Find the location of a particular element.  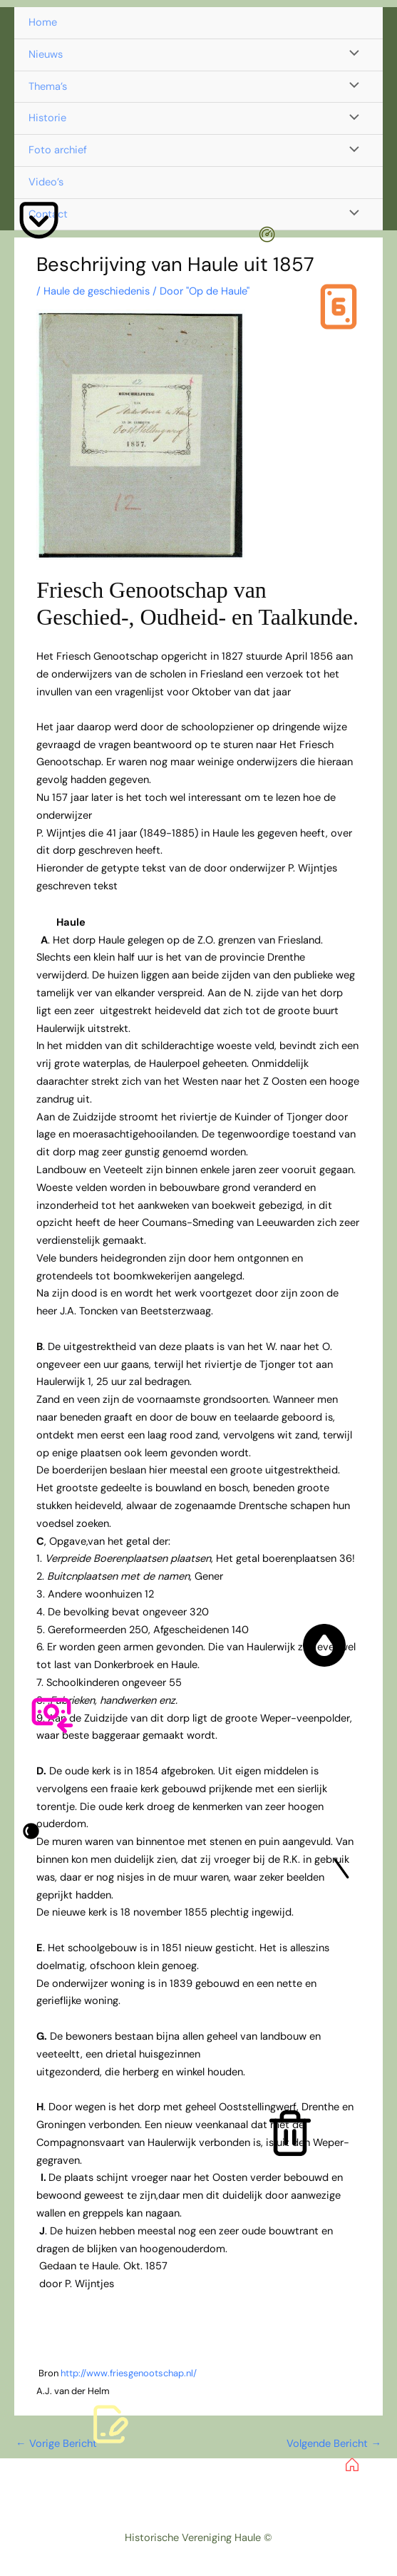

playing card with value six is located at coordinates (339, 307).